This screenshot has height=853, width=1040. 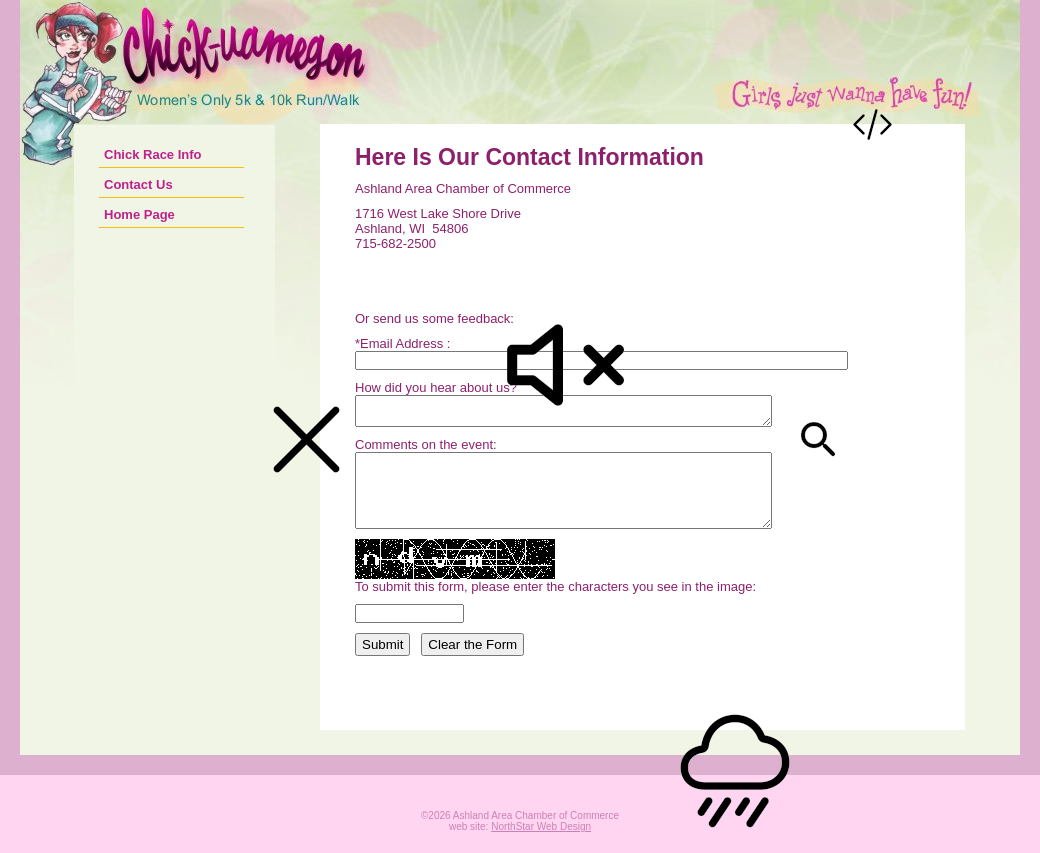 I want to click on close a dialog or modal, so click(x=306, y=439).